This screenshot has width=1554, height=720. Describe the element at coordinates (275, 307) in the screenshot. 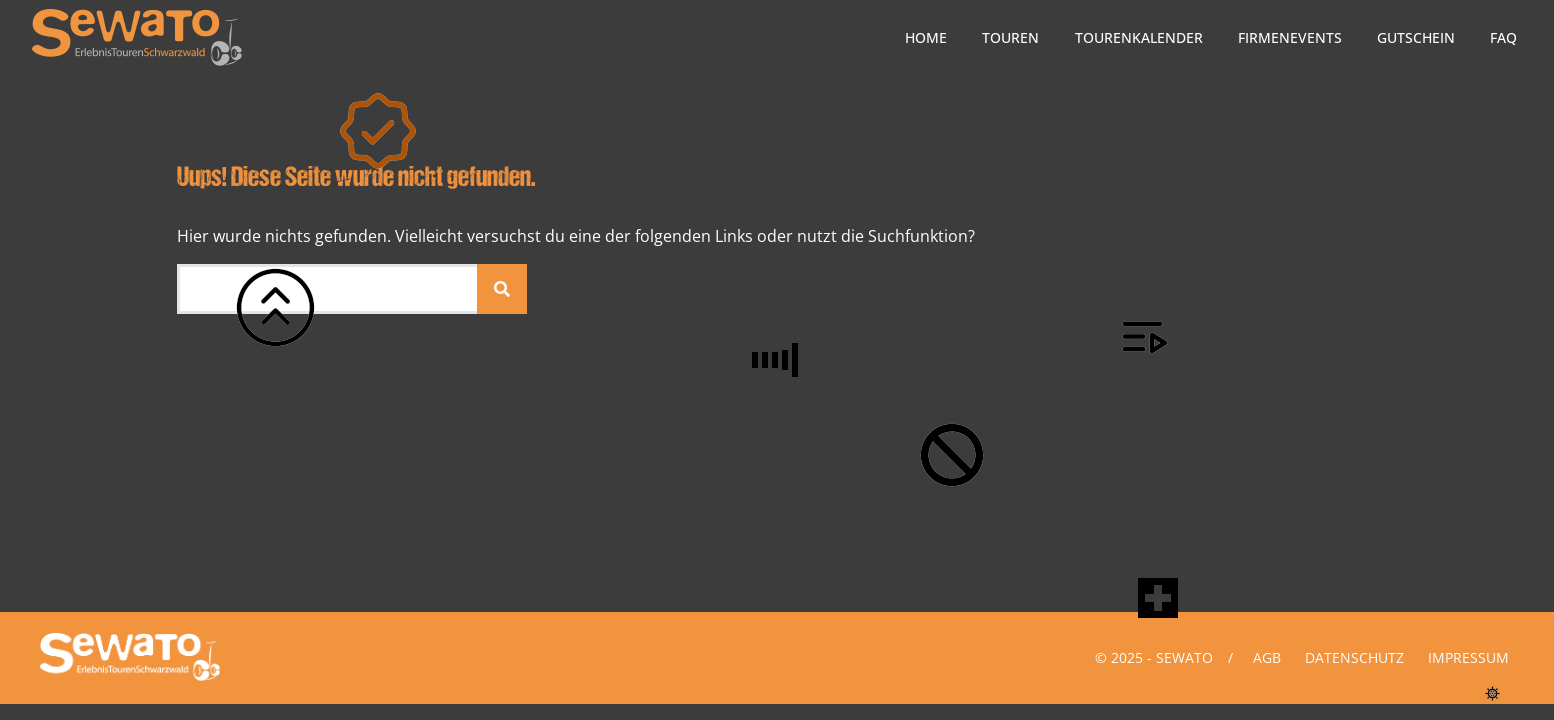

I see `scroll to top of page` at that location.